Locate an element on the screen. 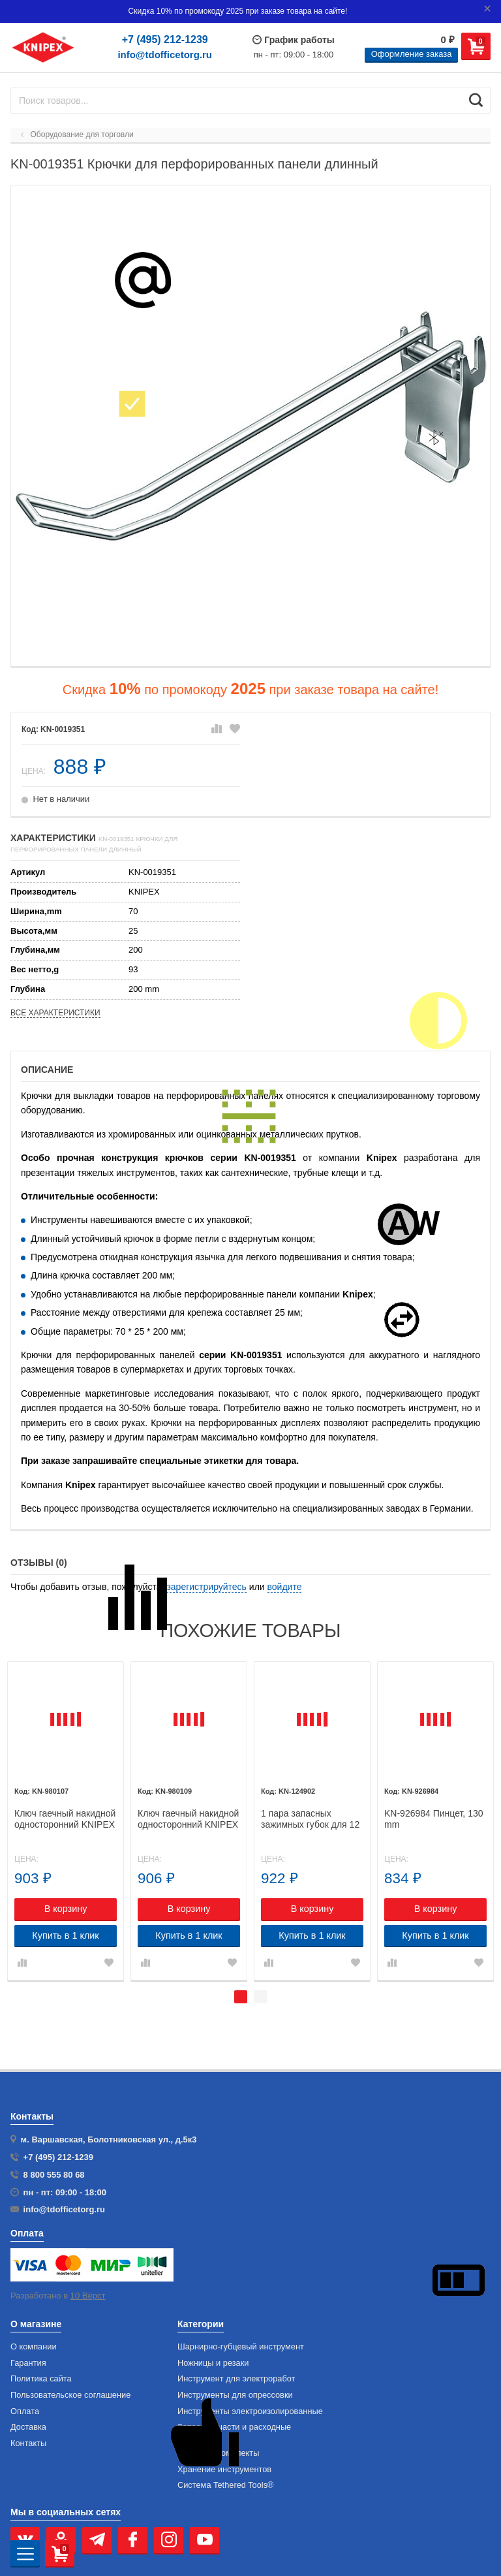 The image size is (501, 2576). enable auto white balance is located at coordinates (409, 1224).